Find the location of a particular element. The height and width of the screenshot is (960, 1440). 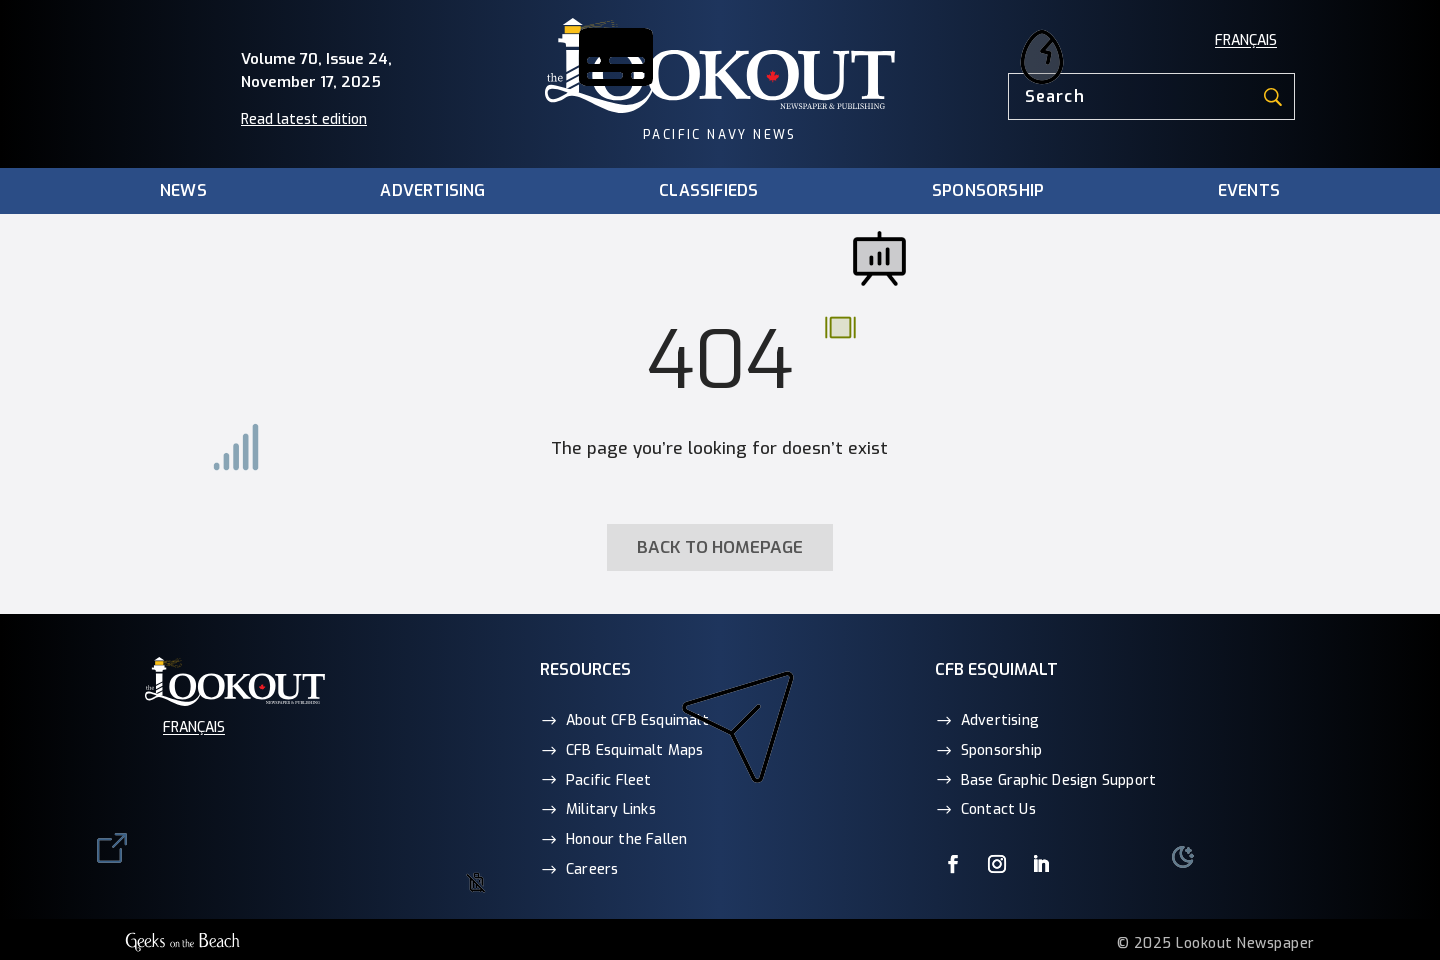

enable subtitles or closed captions is located at coordinates (616, 57).